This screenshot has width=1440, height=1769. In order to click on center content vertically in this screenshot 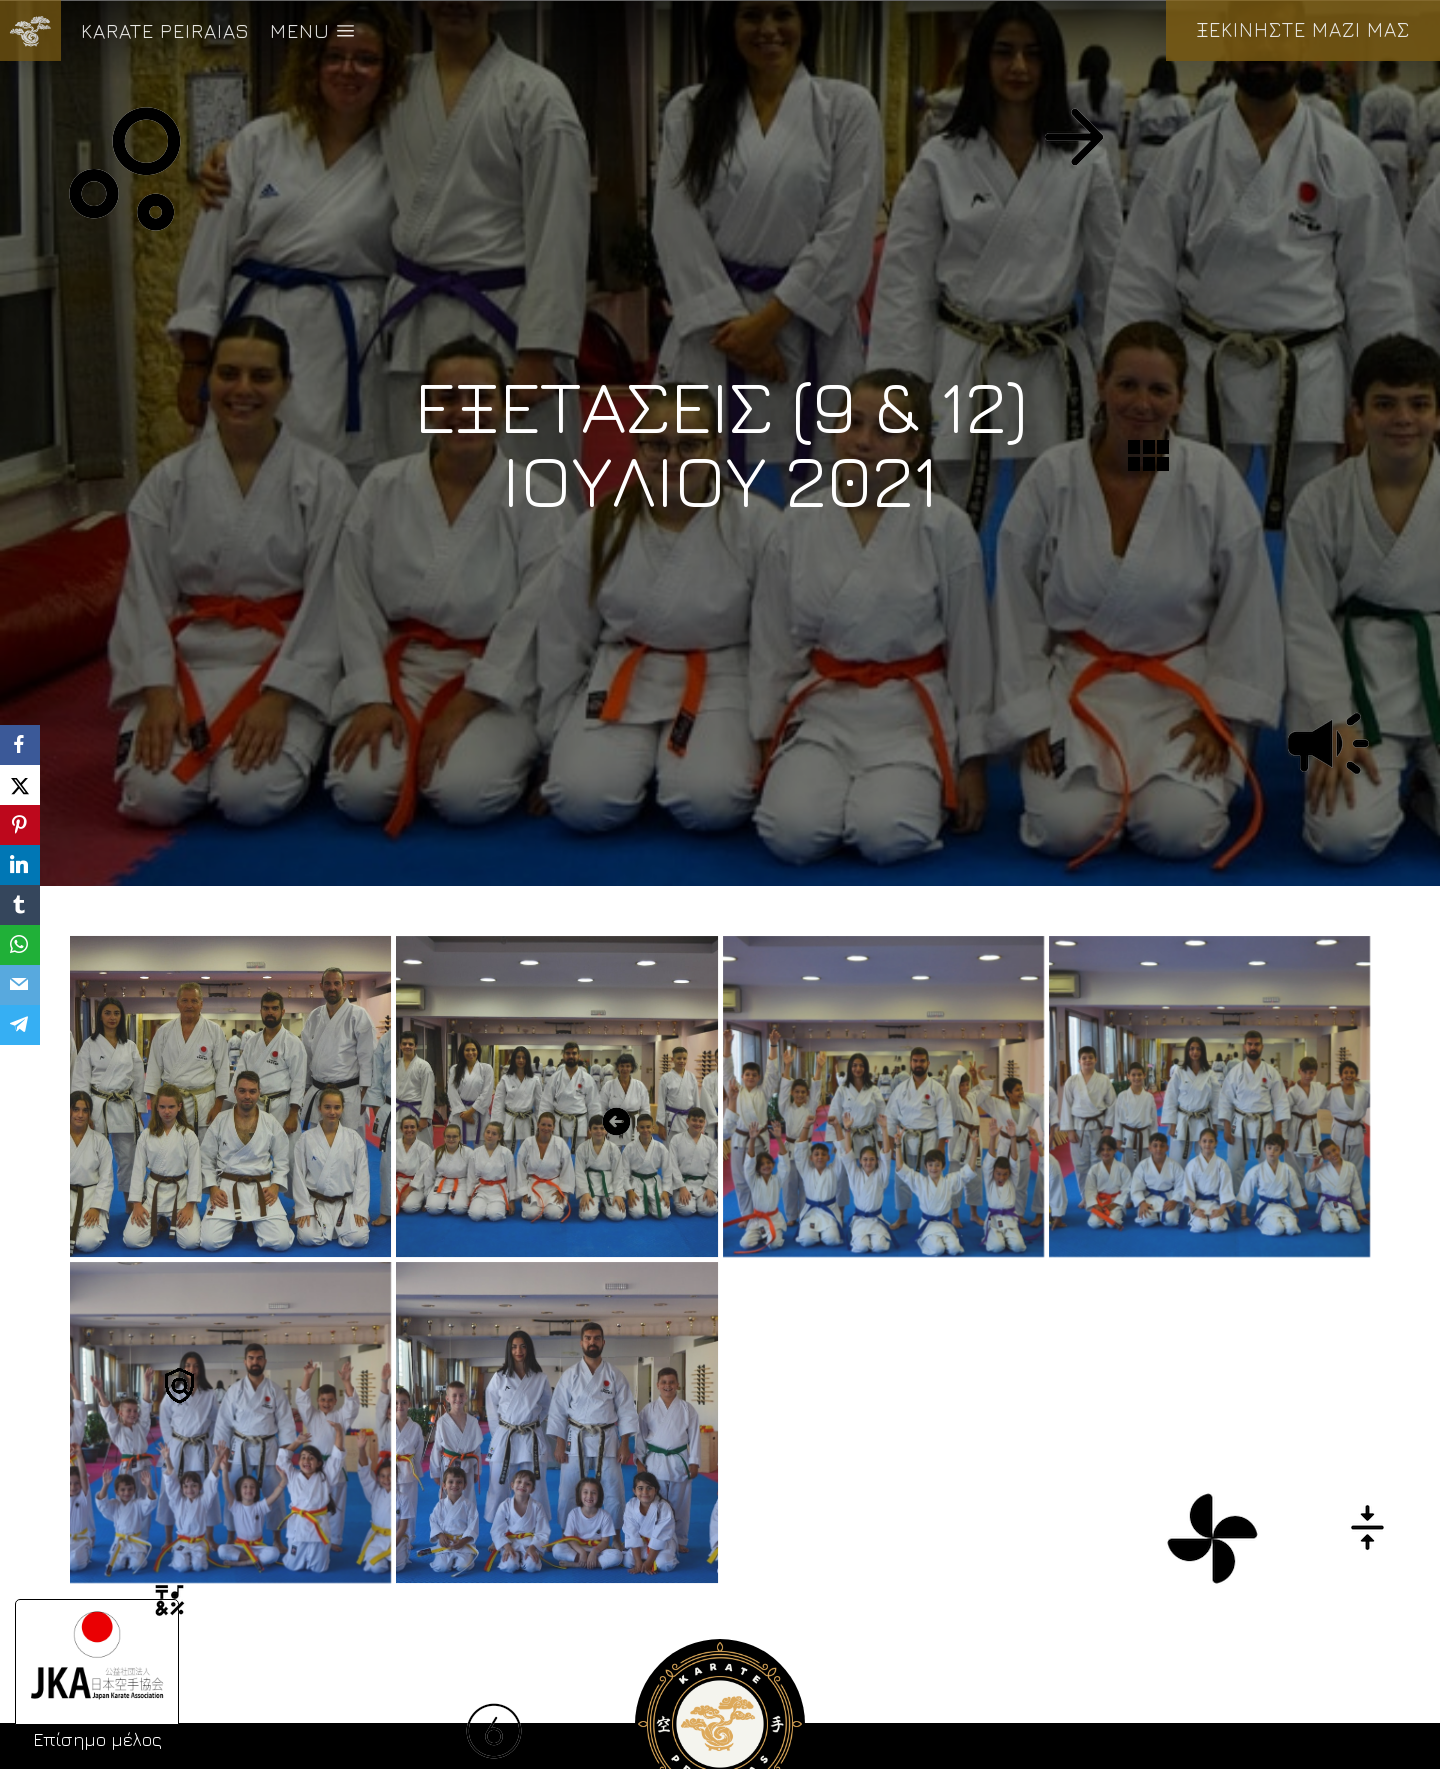, I will do `click(1367, 1527)`.